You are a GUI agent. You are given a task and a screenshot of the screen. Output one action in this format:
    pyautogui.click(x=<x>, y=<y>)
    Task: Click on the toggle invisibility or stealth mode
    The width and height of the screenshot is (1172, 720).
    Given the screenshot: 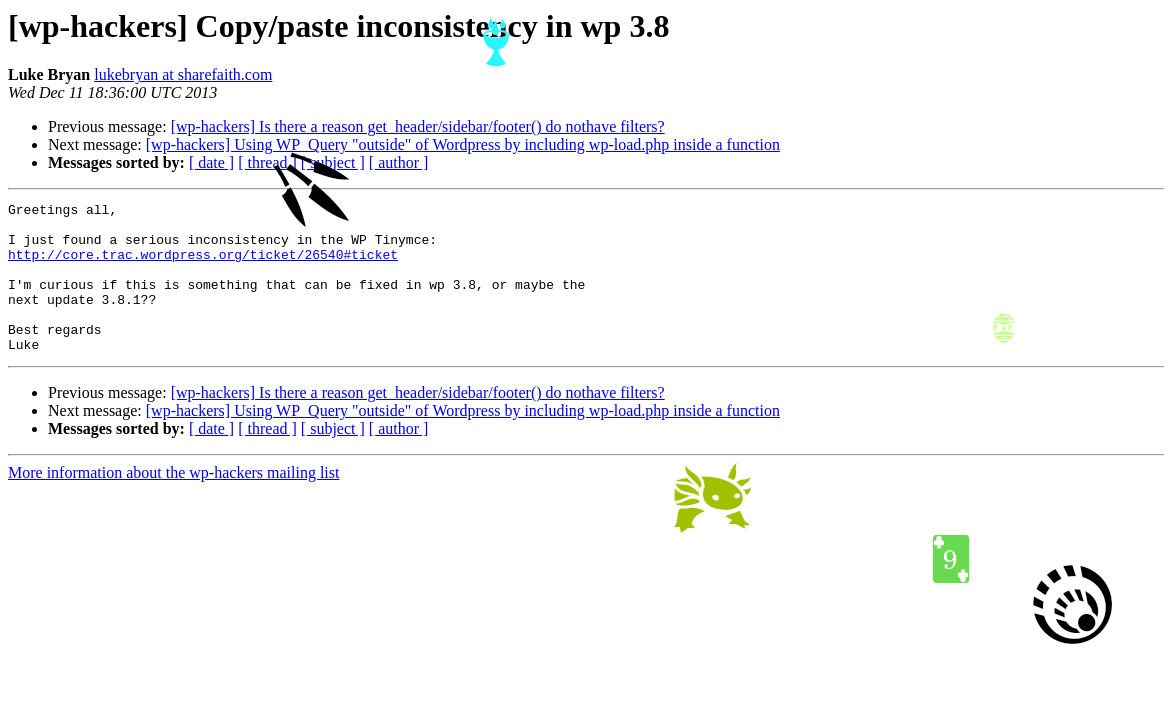 What is the action you would take?
    pyautogui.click(x=1004, y=328)
    